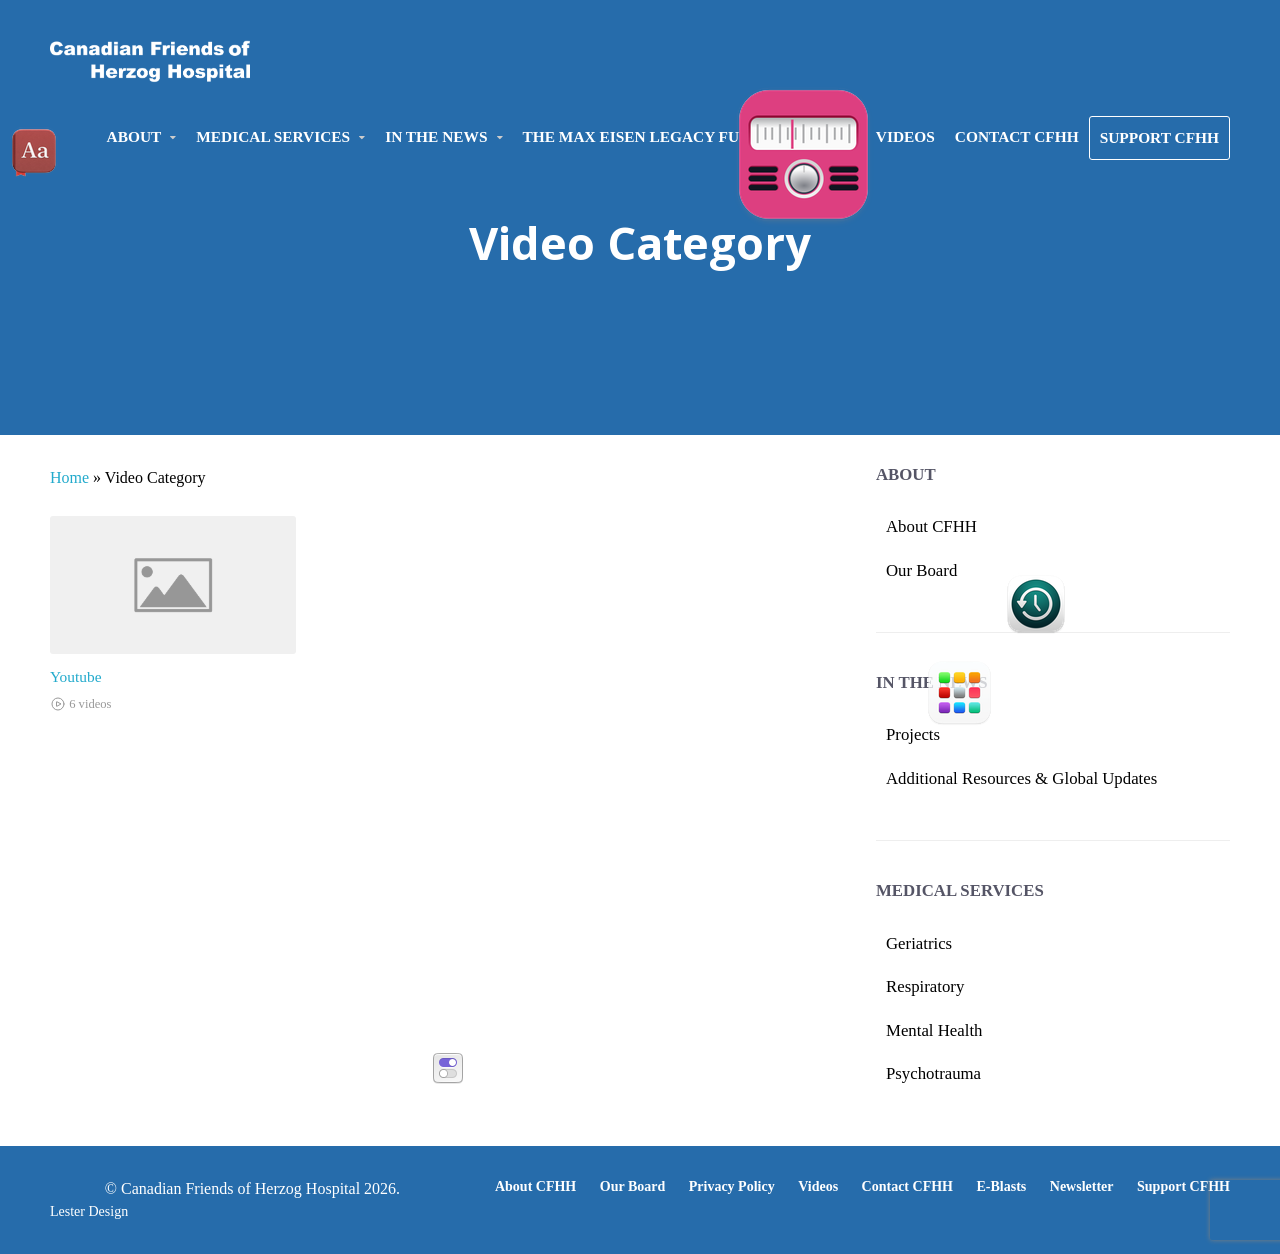  Describe the element at coordinates (1036, 604) in the screenshot. I see `open Time Machine backup utility` at that location.